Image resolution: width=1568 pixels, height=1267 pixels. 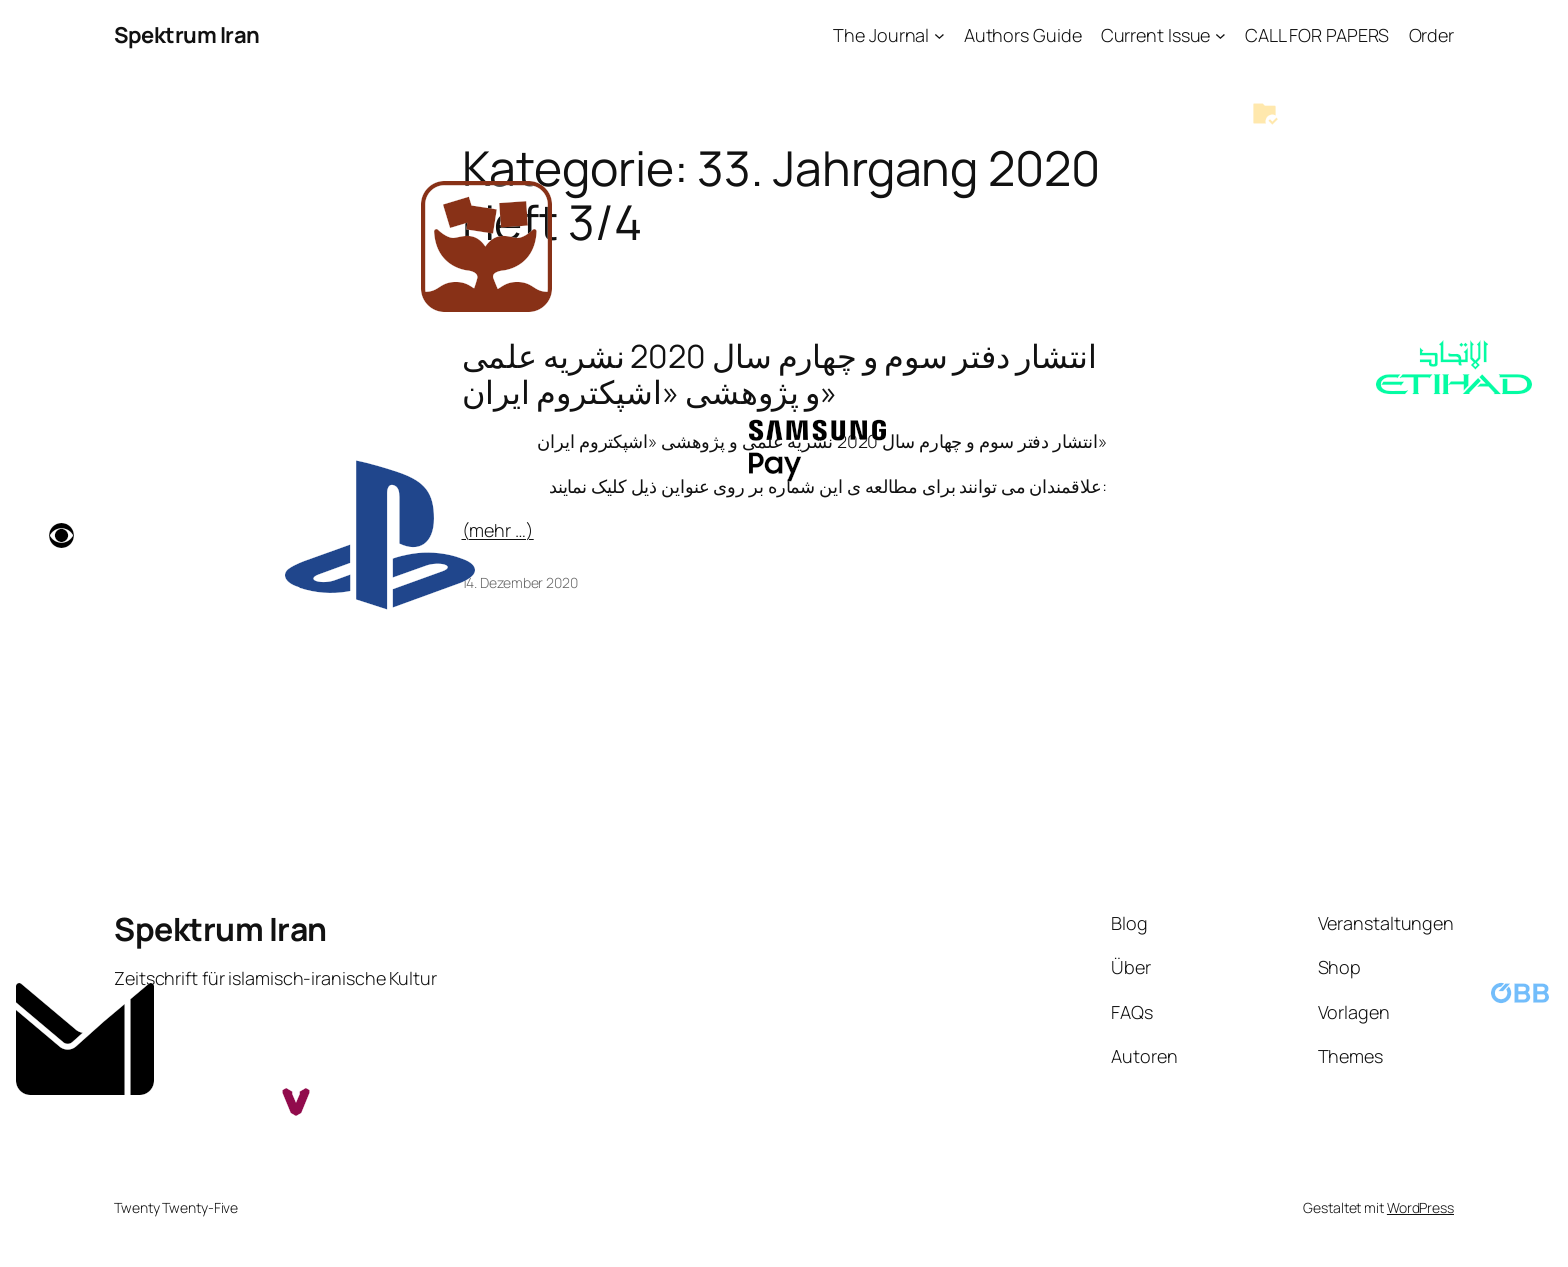 What do you see at coordinates (380, 535) in the screenshot?
I see `playstation brand logo` at bounding box center [380, 535].